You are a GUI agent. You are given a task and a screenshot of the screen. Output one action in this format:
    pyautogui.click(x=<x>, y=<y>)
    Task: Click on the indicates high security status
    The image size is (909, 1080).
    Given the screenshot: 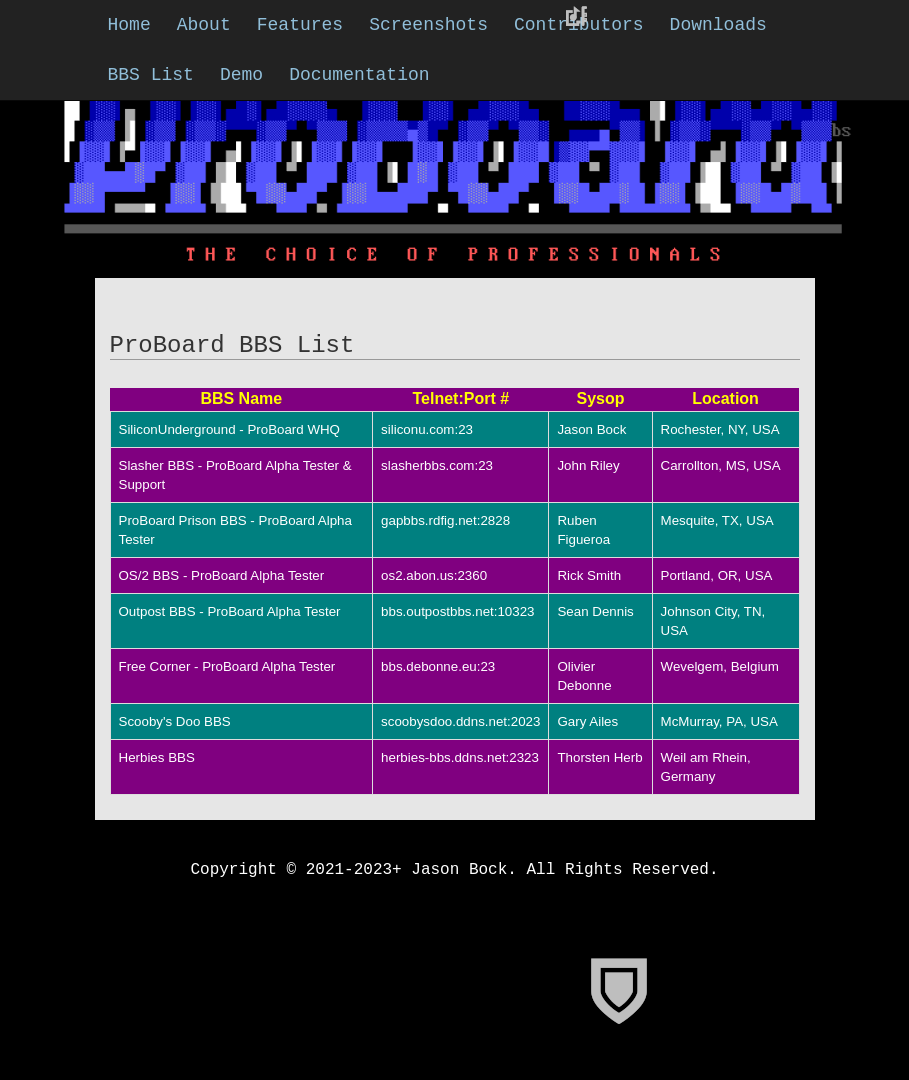 What is the action you would take?
    pyautogui.click(x=619, y=991)
    